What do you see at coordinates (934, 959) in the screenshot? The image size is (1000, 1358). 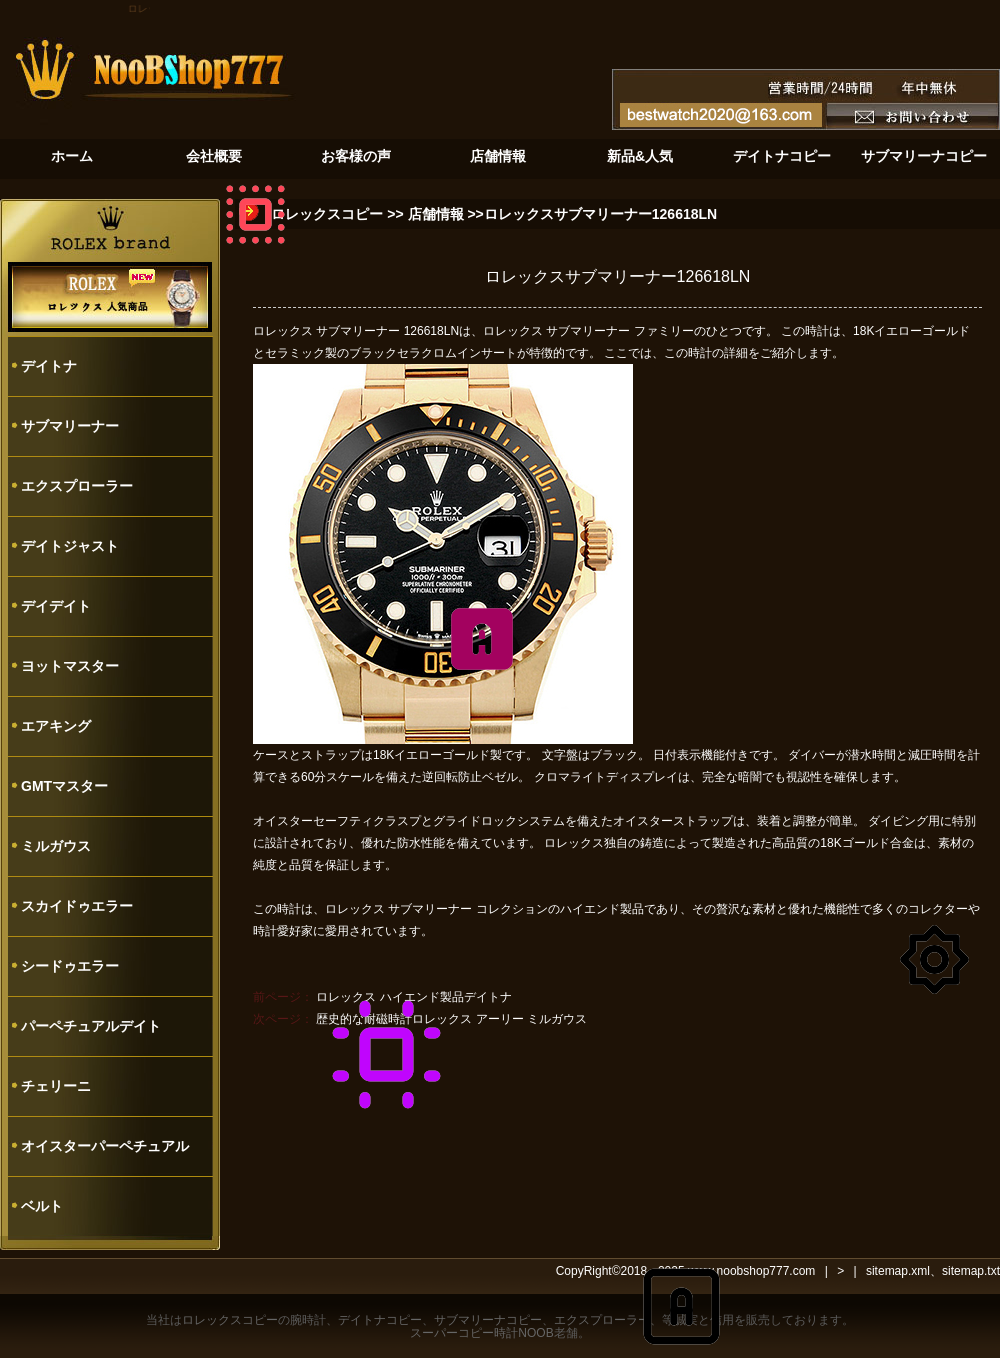 I see `adjust screen brightness settings` at bounding box center [934, 959].